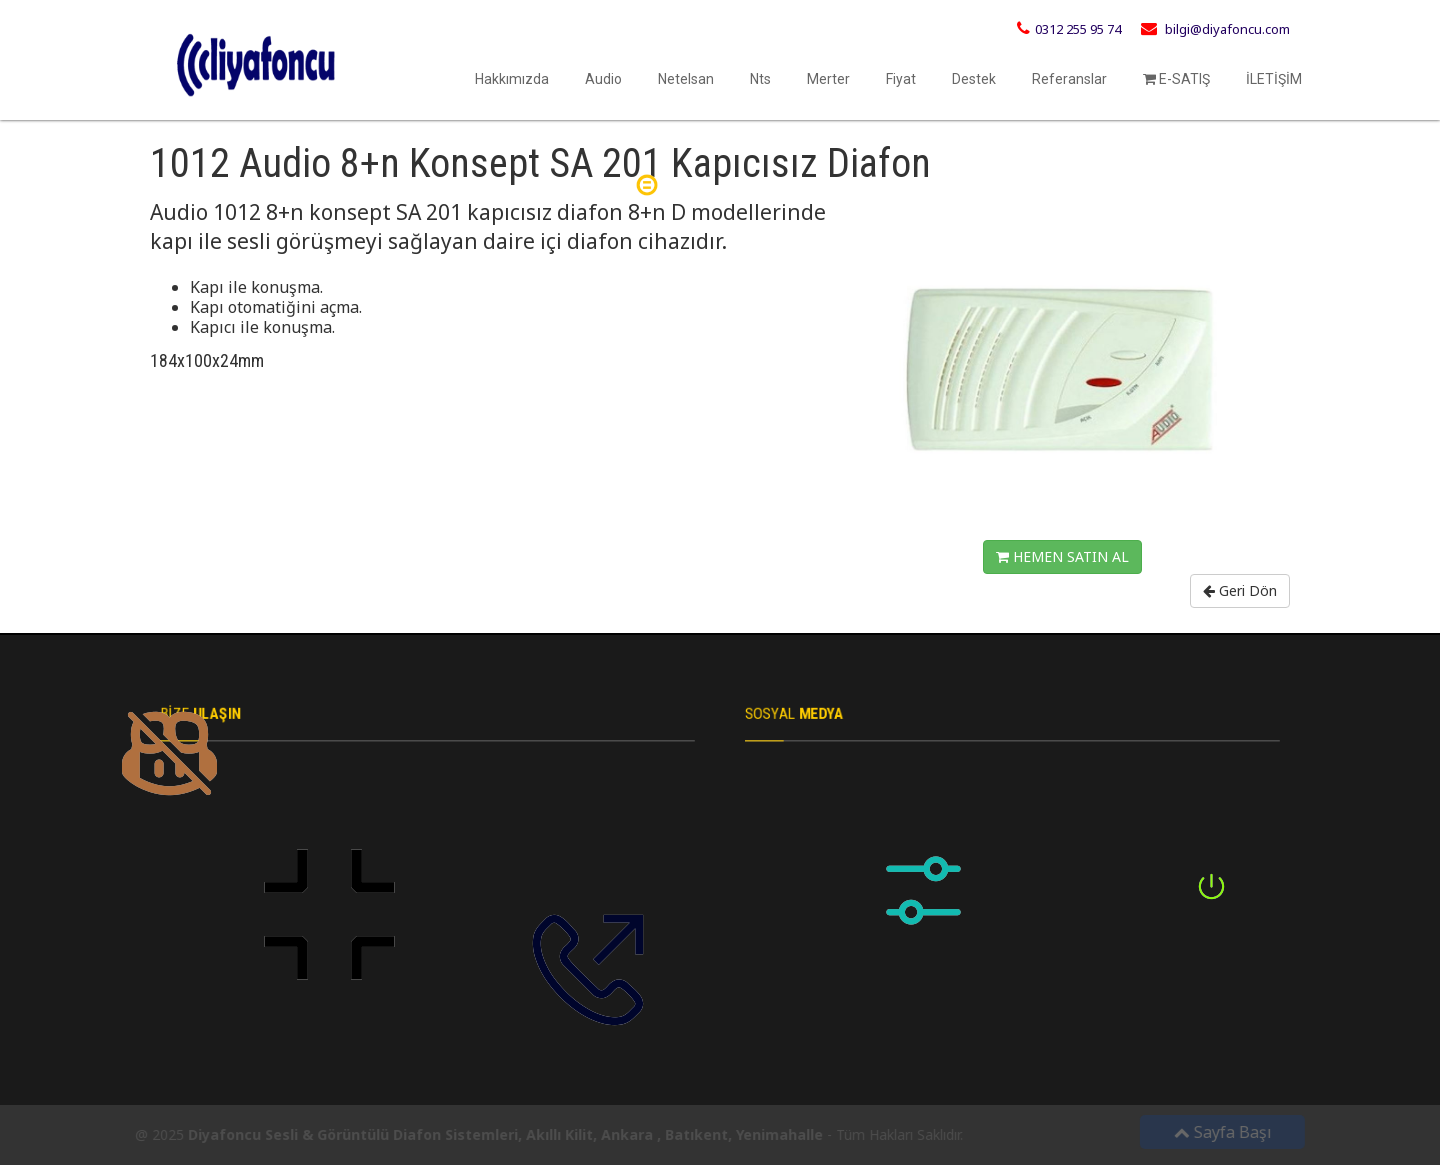  Describe the element at coordinates (588, 970) in the screenshot. I see `indicates an outgoing call was made` at that location.